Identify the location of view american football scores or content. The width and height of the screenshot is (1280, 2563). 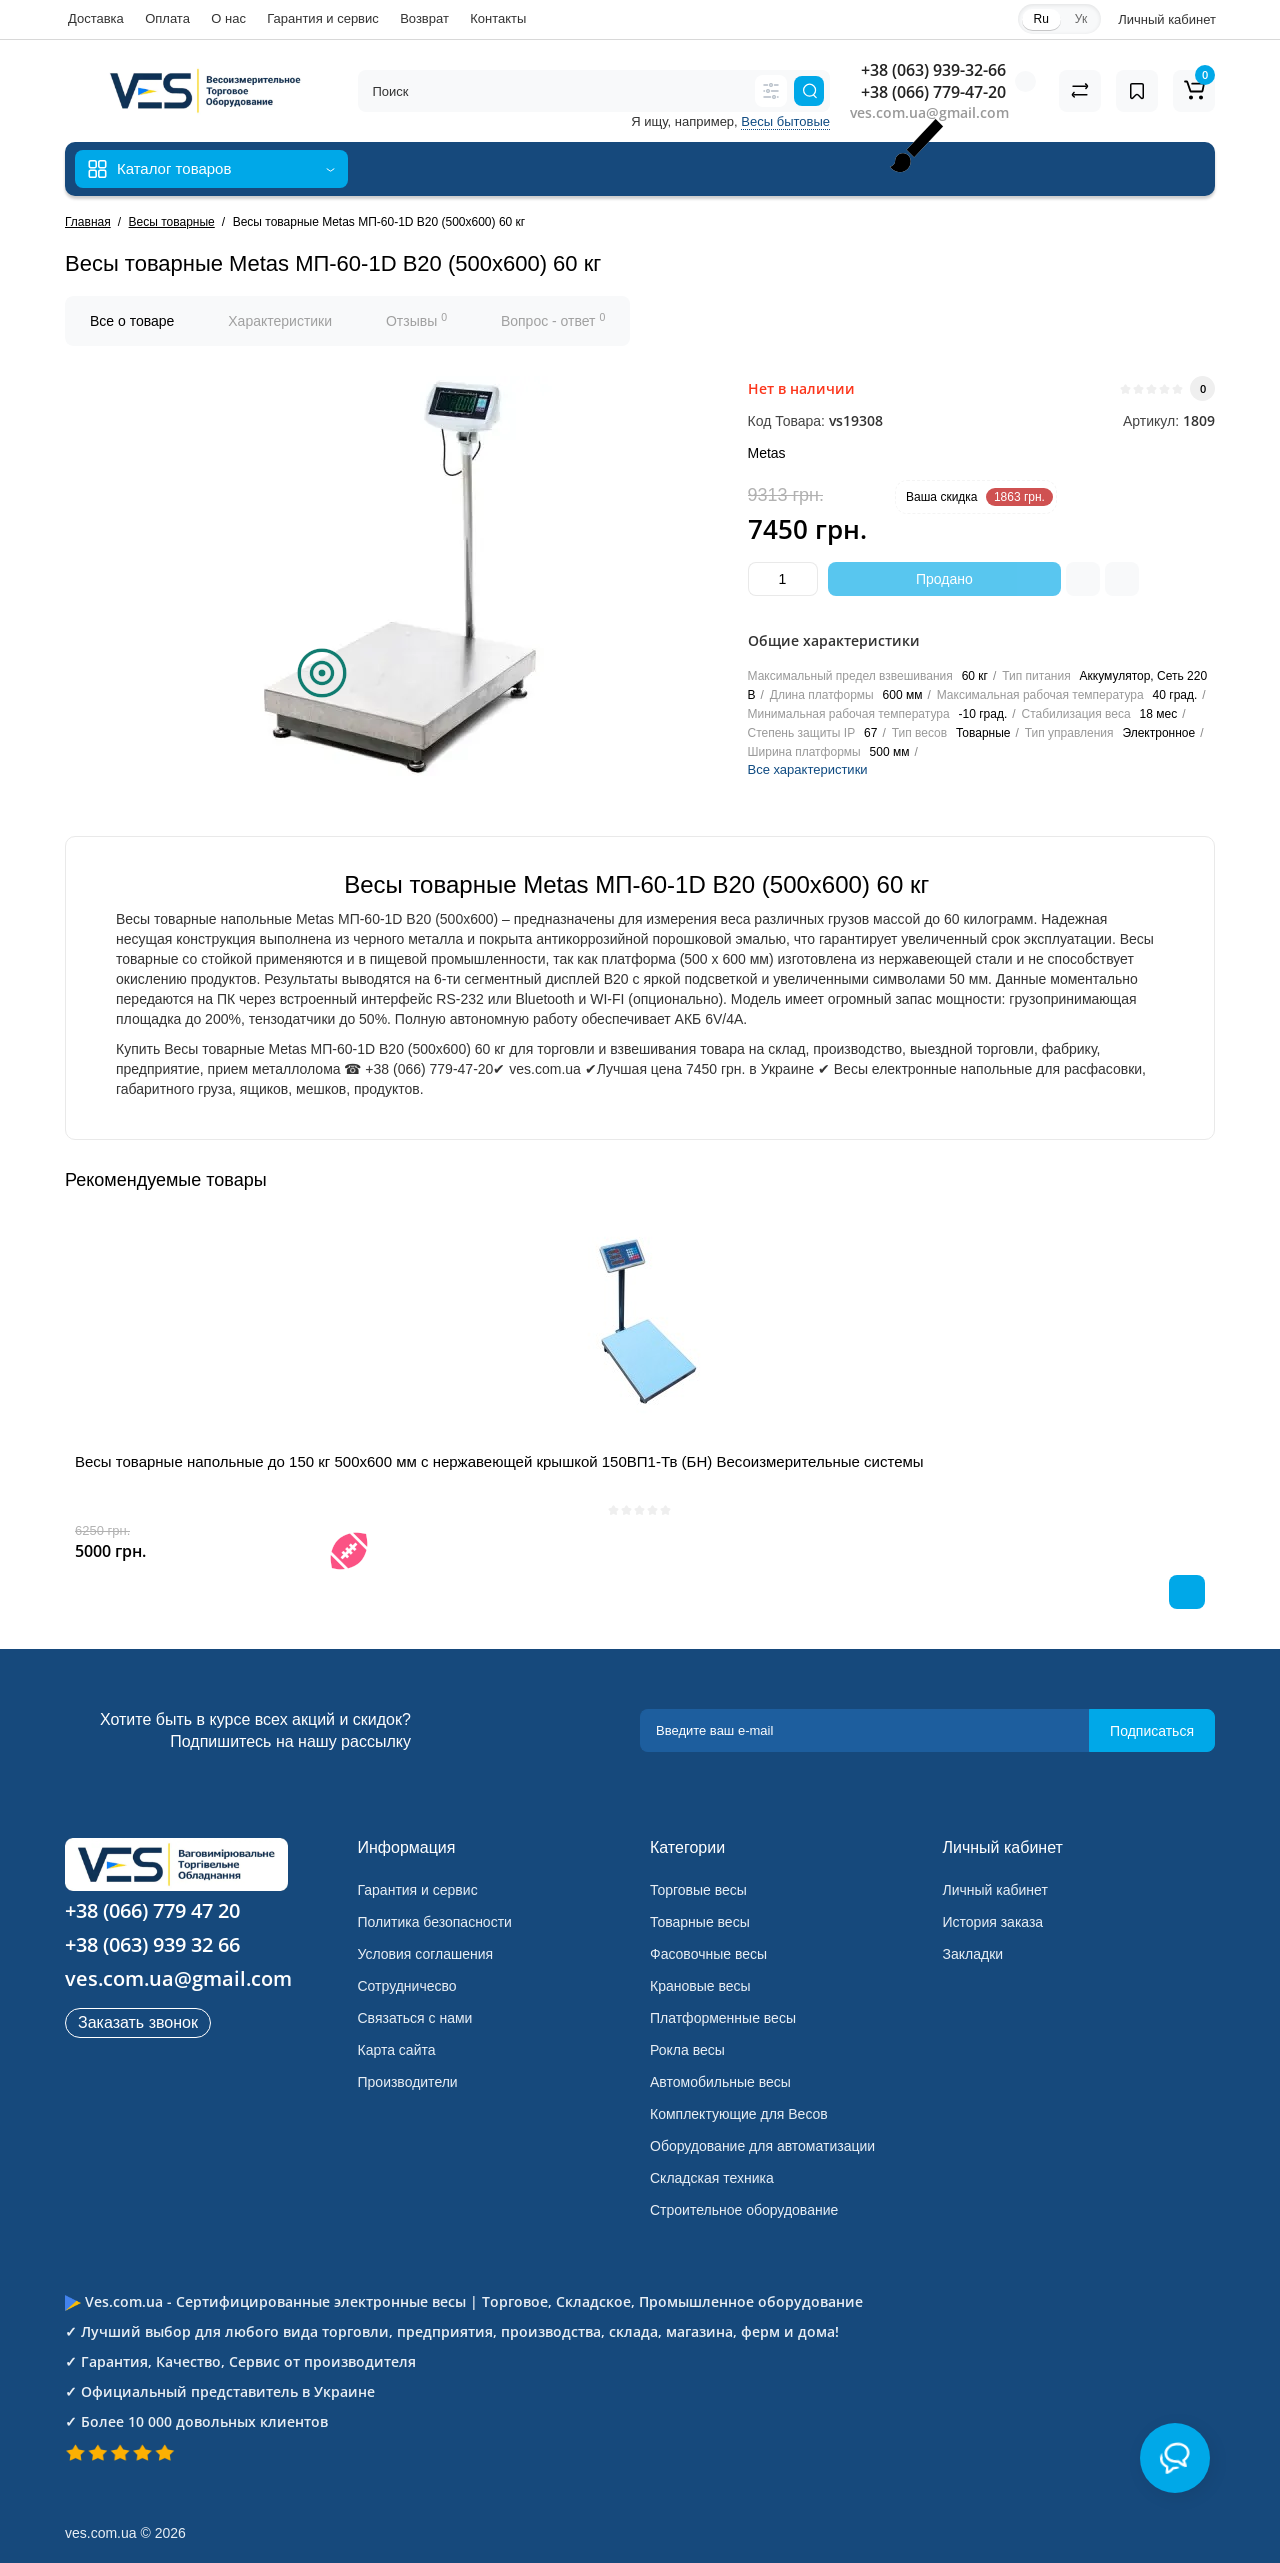
(349, 1551).